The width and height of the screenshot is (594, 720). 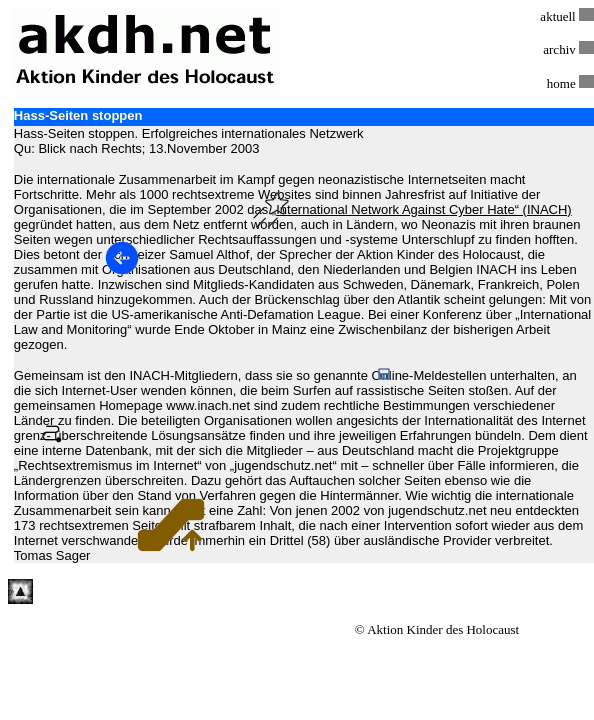 What do you see at coordinates (271, 210) in the screenshot?
I see `add to favorites or wishlist` at bounding box center [271, 210].